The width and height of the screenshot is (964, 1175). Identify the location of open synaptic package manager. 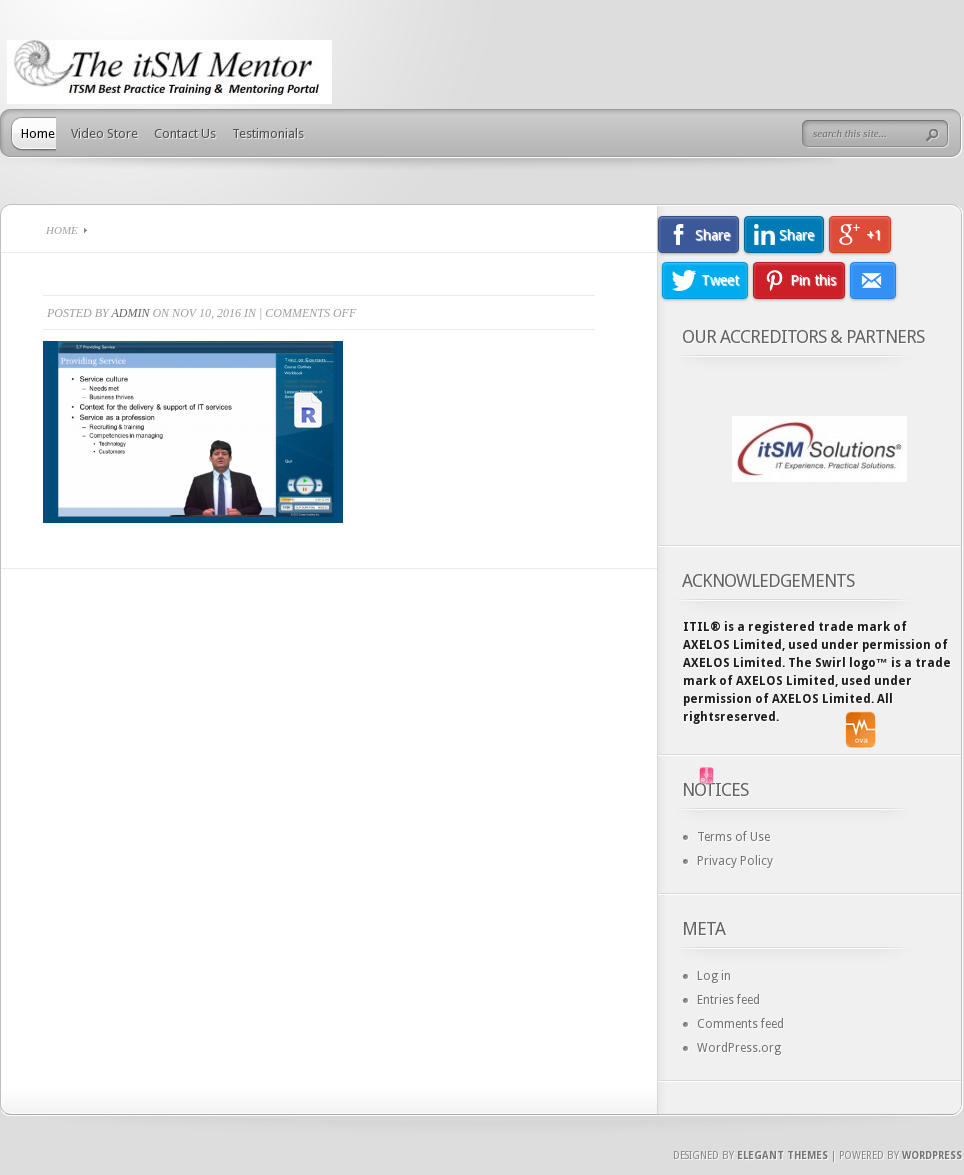
(706, 775).